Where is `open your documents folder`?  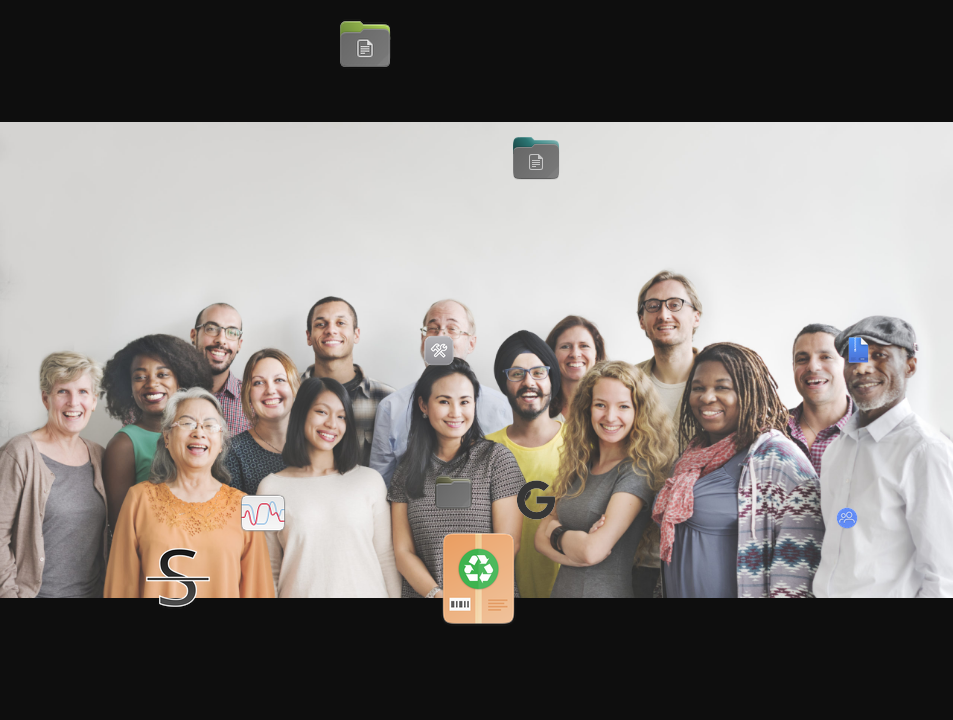 open your documents folder is located at coordinates (365, 44).